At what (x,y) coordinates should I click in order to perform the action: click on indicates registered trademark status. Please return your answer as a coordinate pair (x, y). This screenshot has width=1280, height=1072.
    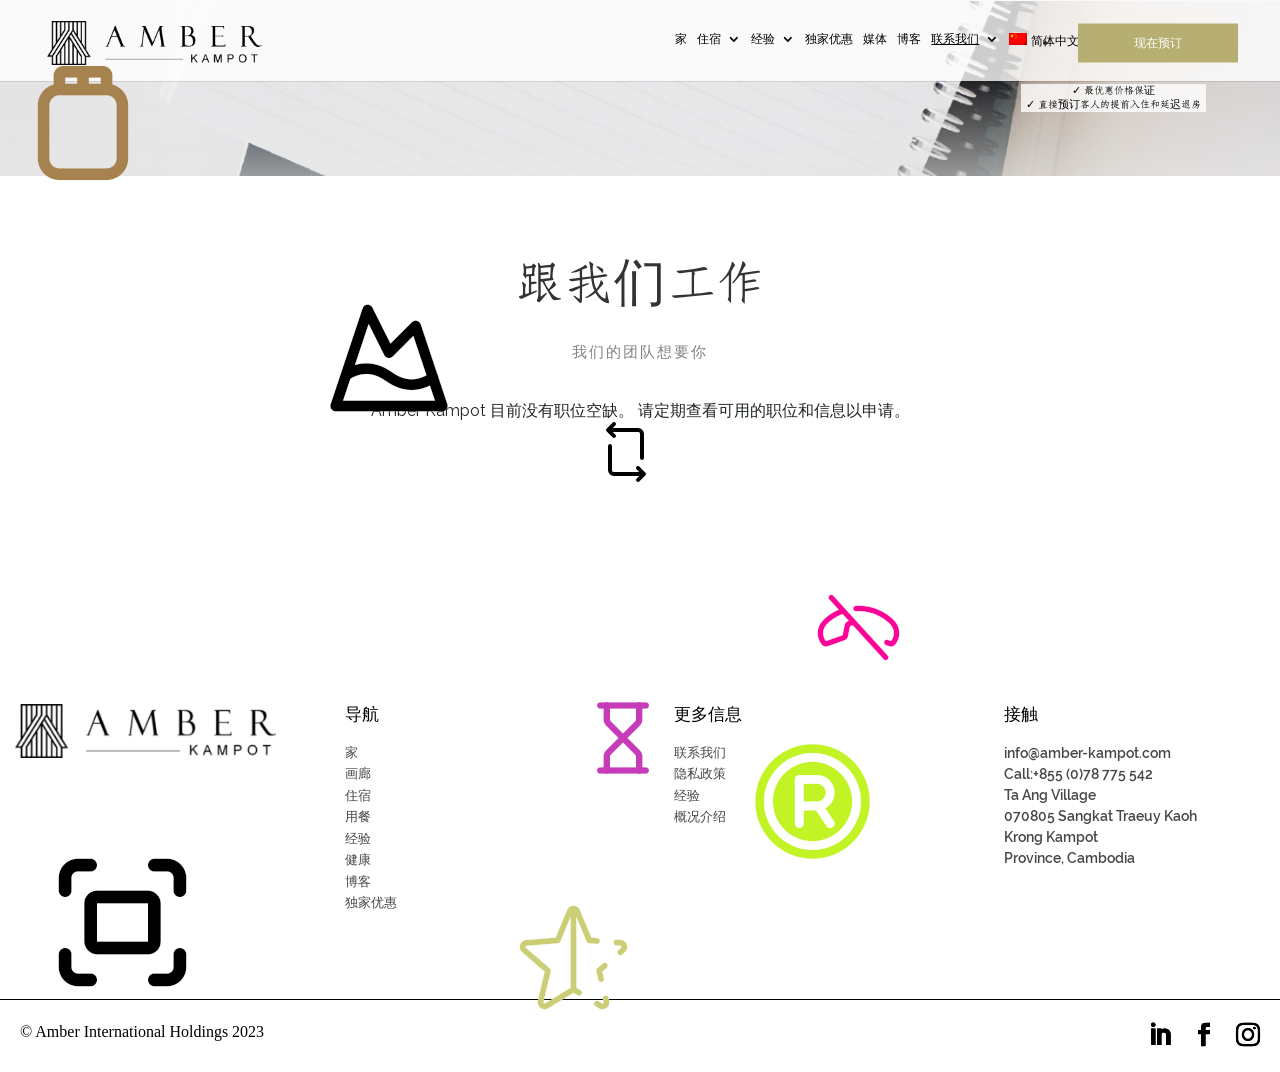
    Looking at the image, I should click on (812, 801).